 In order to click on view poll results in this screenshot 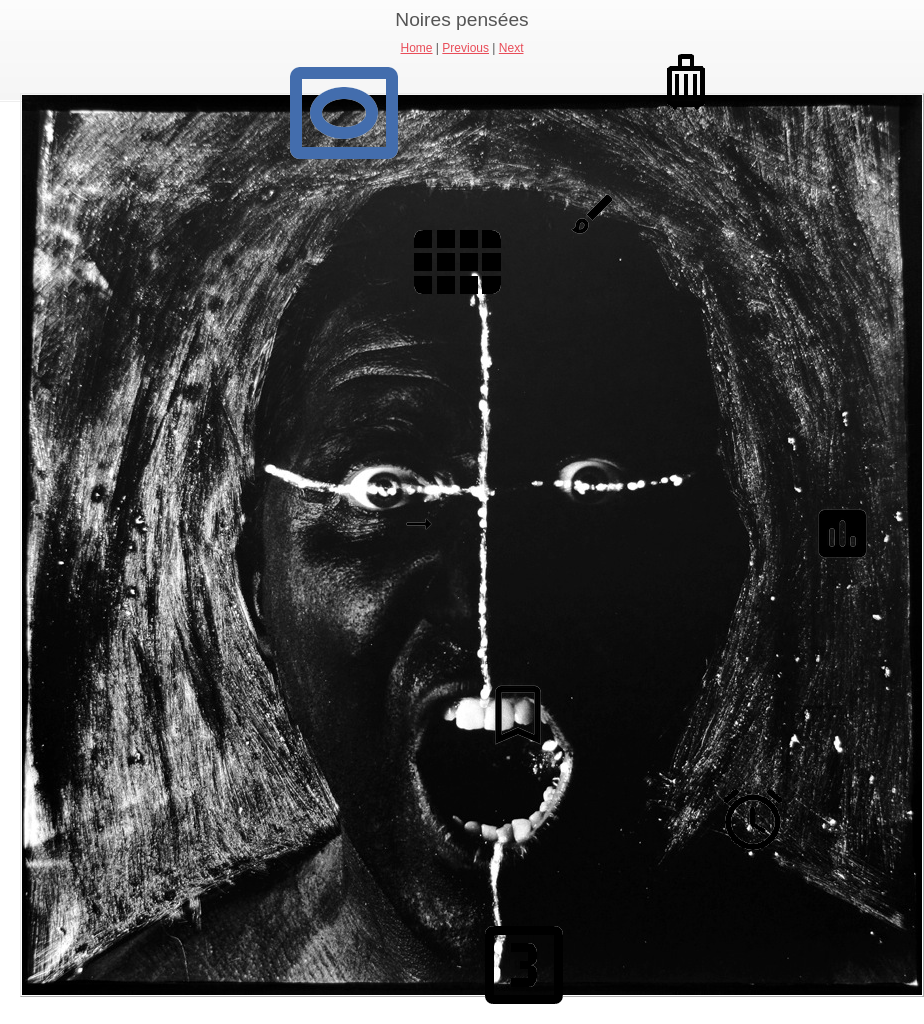, I will do `click(842, 533)`.